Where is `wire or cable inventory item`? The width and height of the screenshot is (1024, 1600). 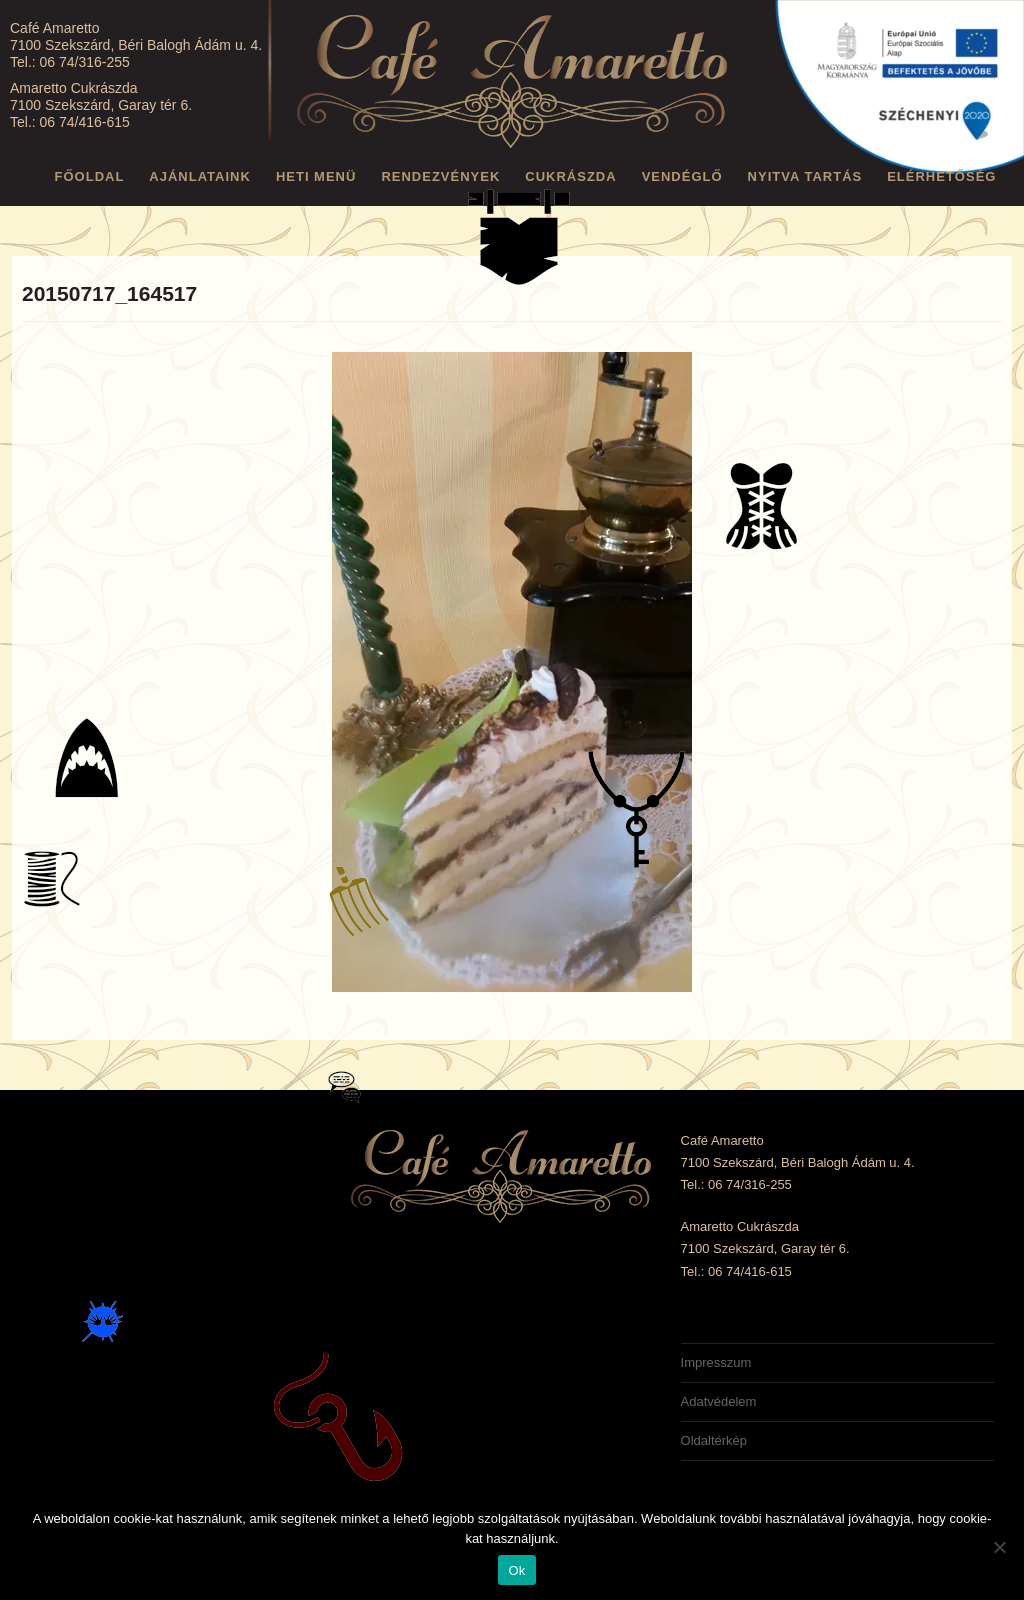 wire or cable inventory item is located at coordinates (52, 879).